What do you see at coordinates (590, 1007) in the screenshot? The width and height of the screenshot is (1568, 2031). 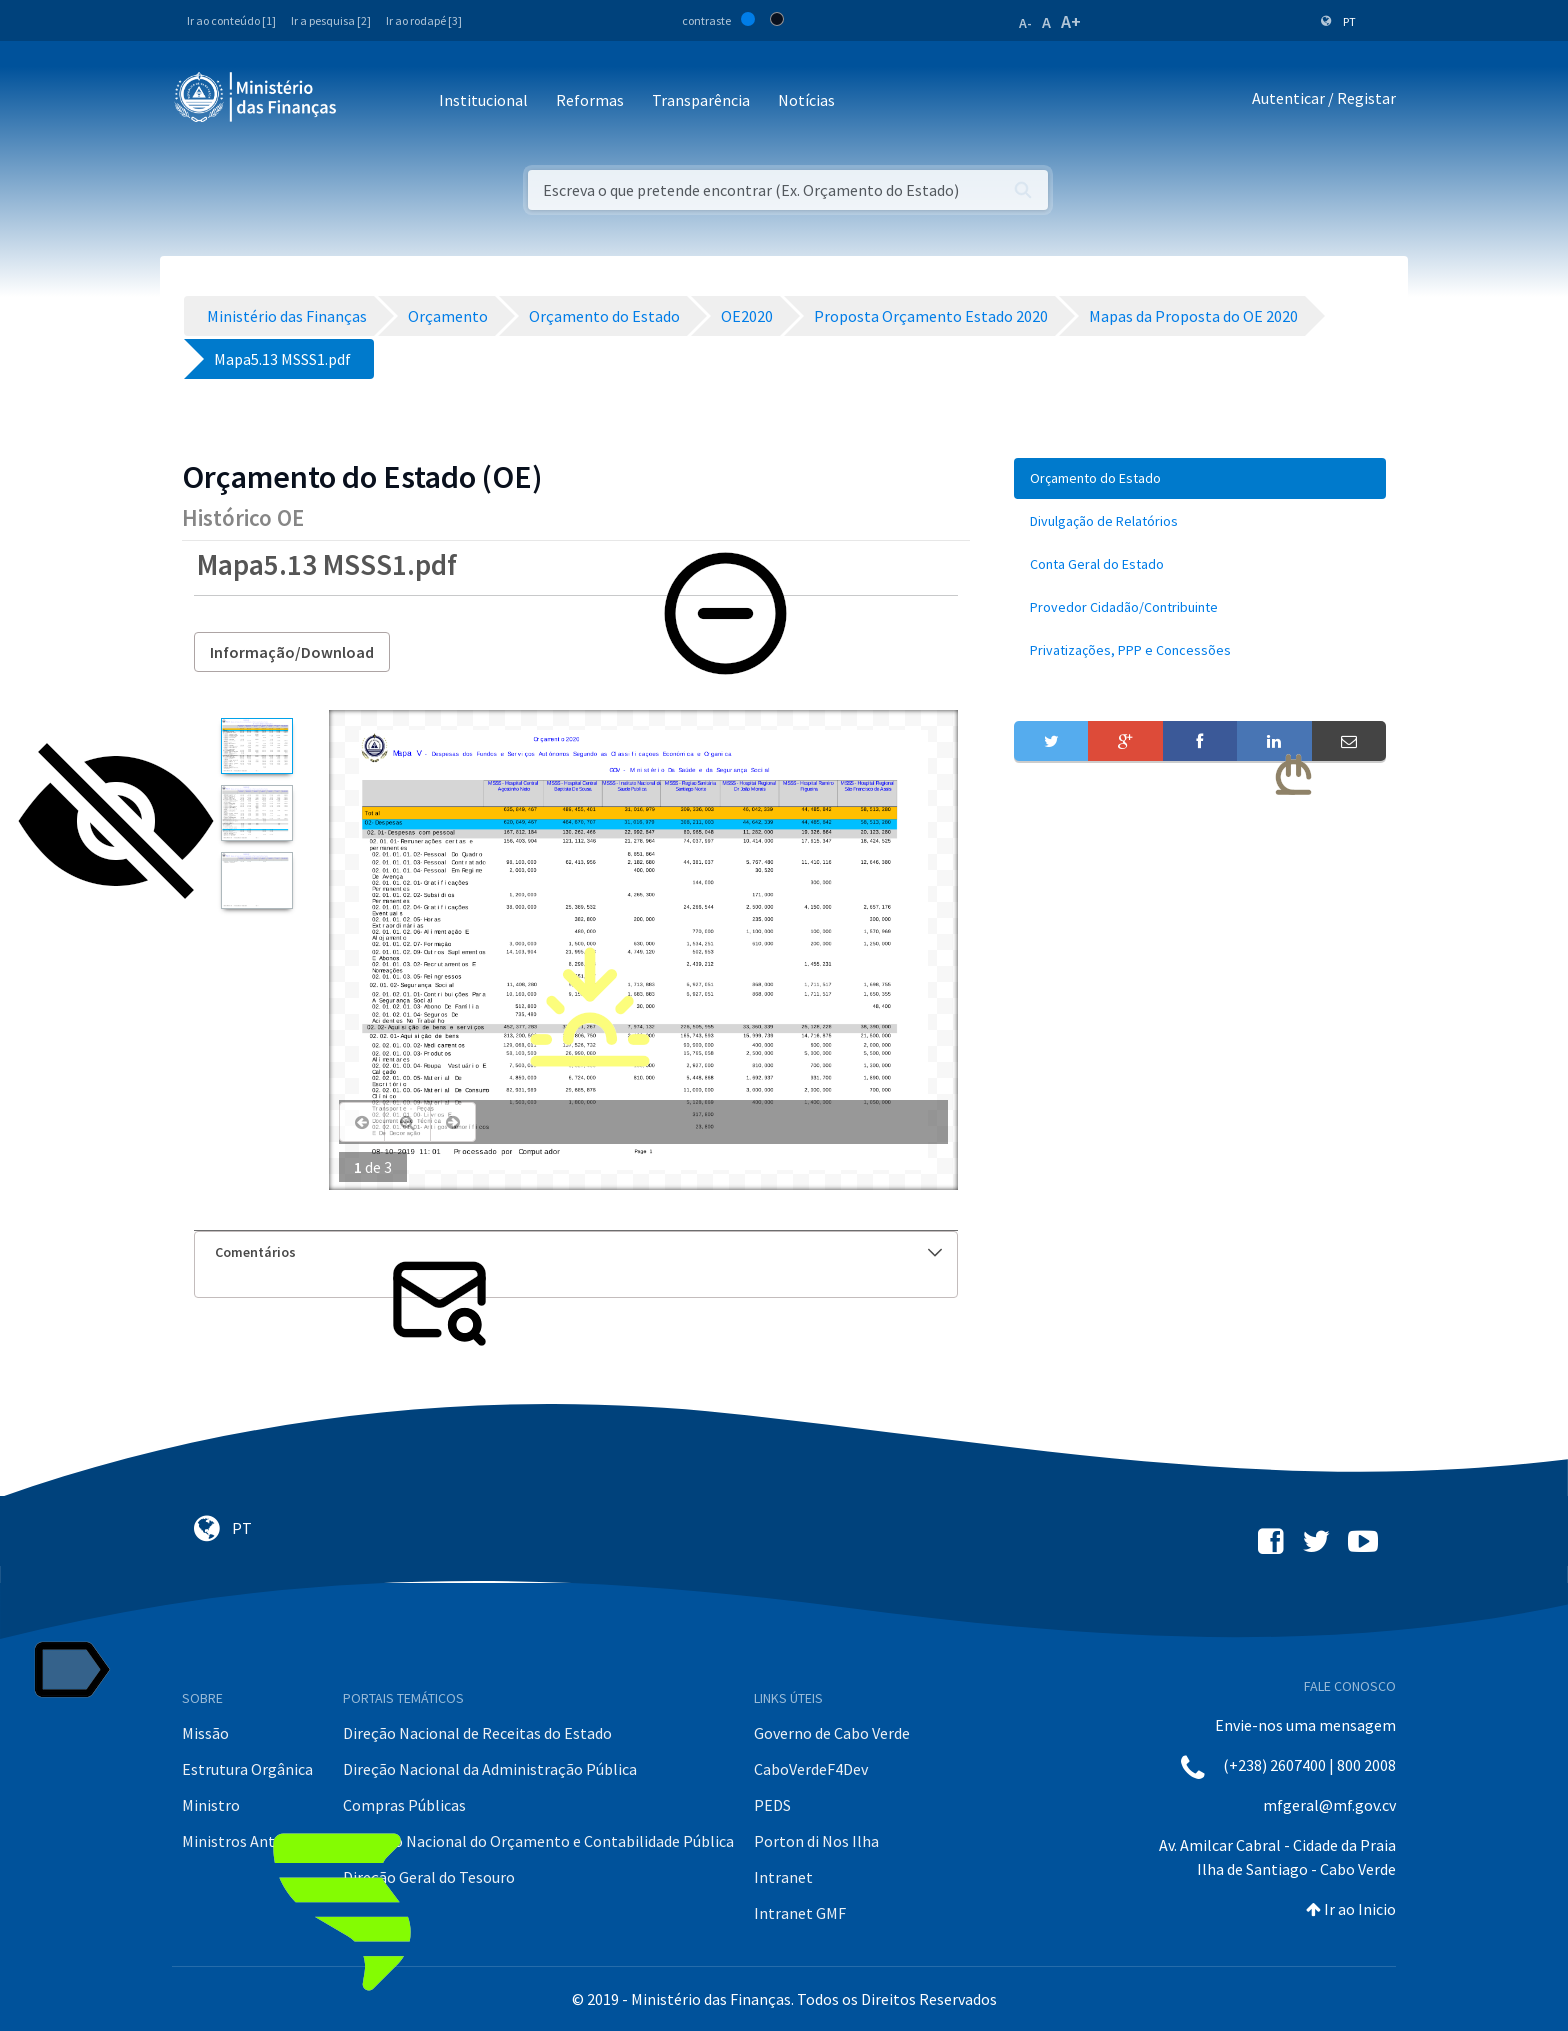 I see `set display to evening or night mode` at bounding box center [590, 1007].